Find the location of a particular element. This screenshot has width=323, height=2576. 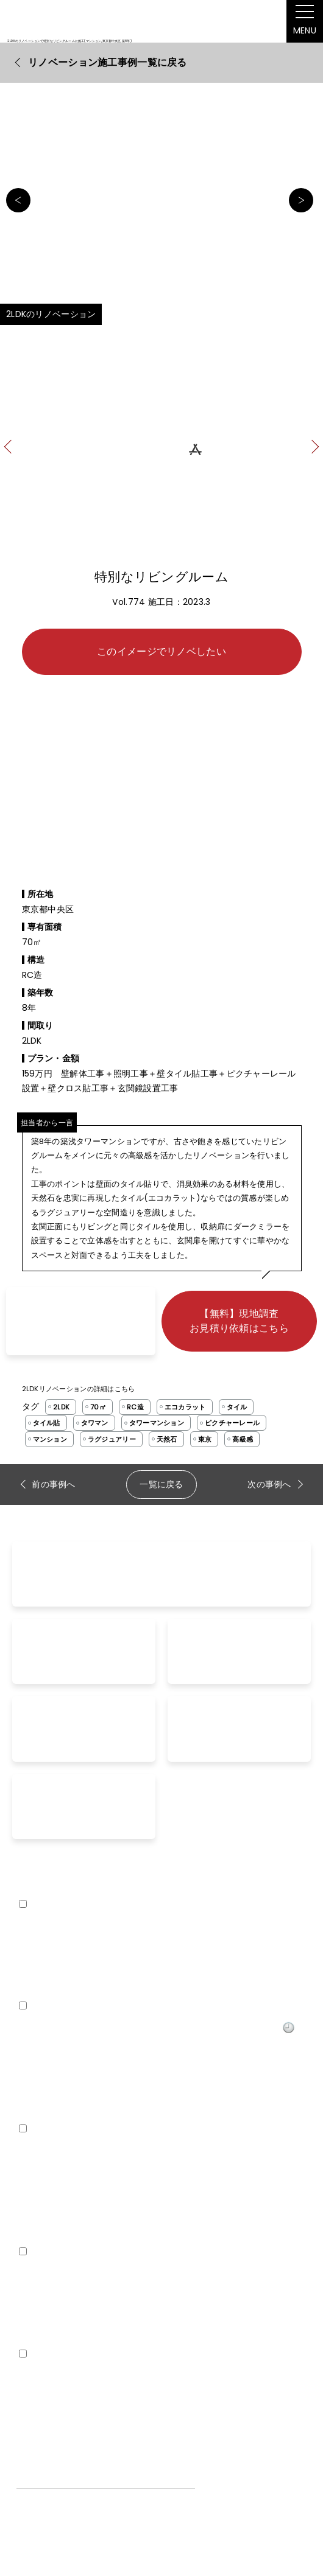

open the app store is located at coordinates (195, 449).